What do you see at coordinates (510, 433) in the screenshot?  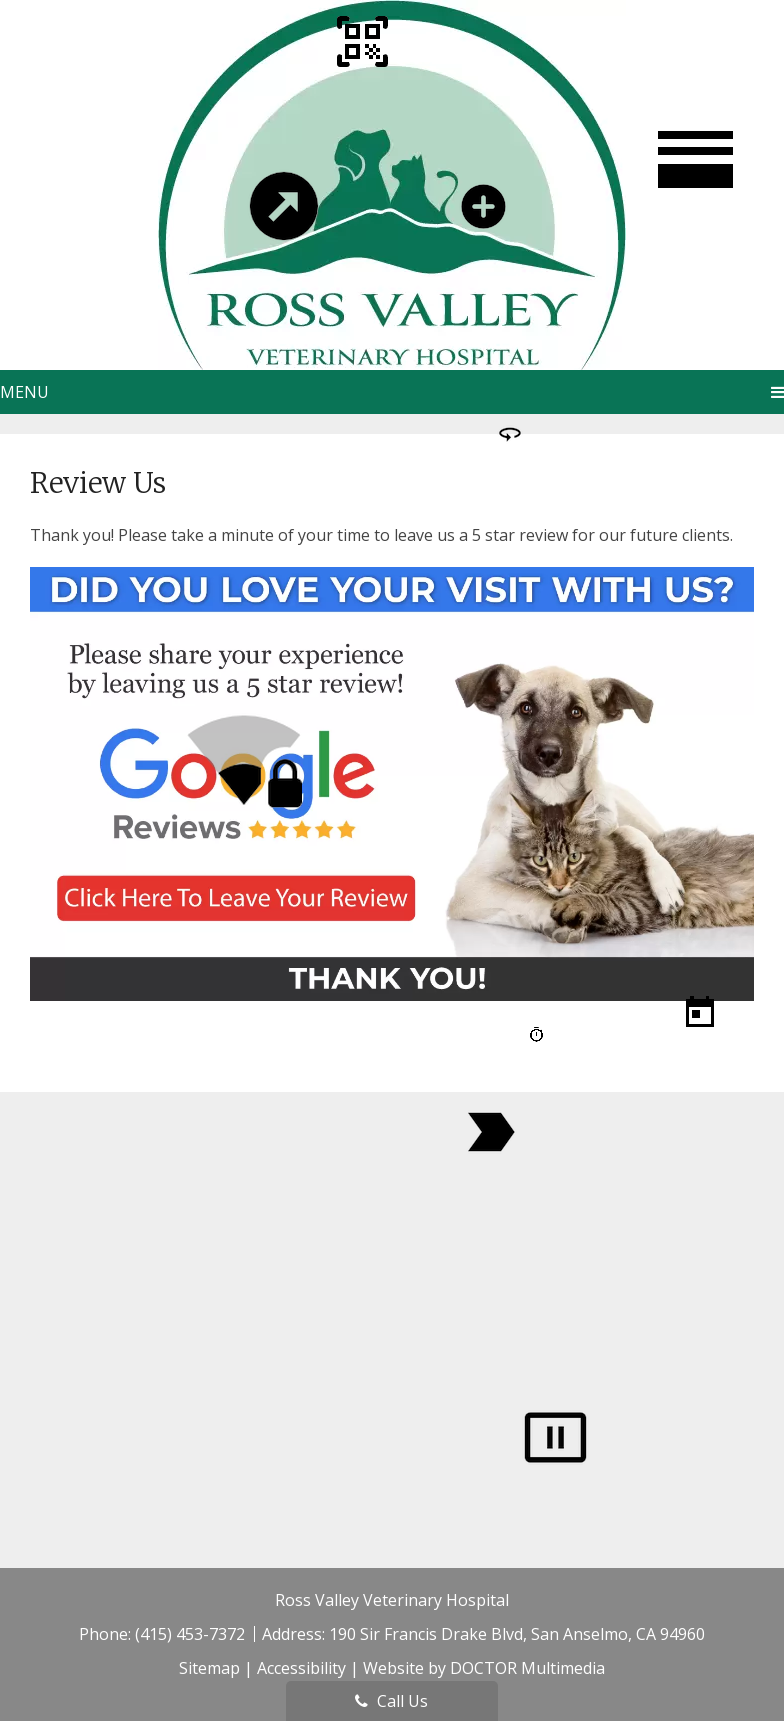 I see `view 360-degree panorama or image` at bounding box center [510, 433].